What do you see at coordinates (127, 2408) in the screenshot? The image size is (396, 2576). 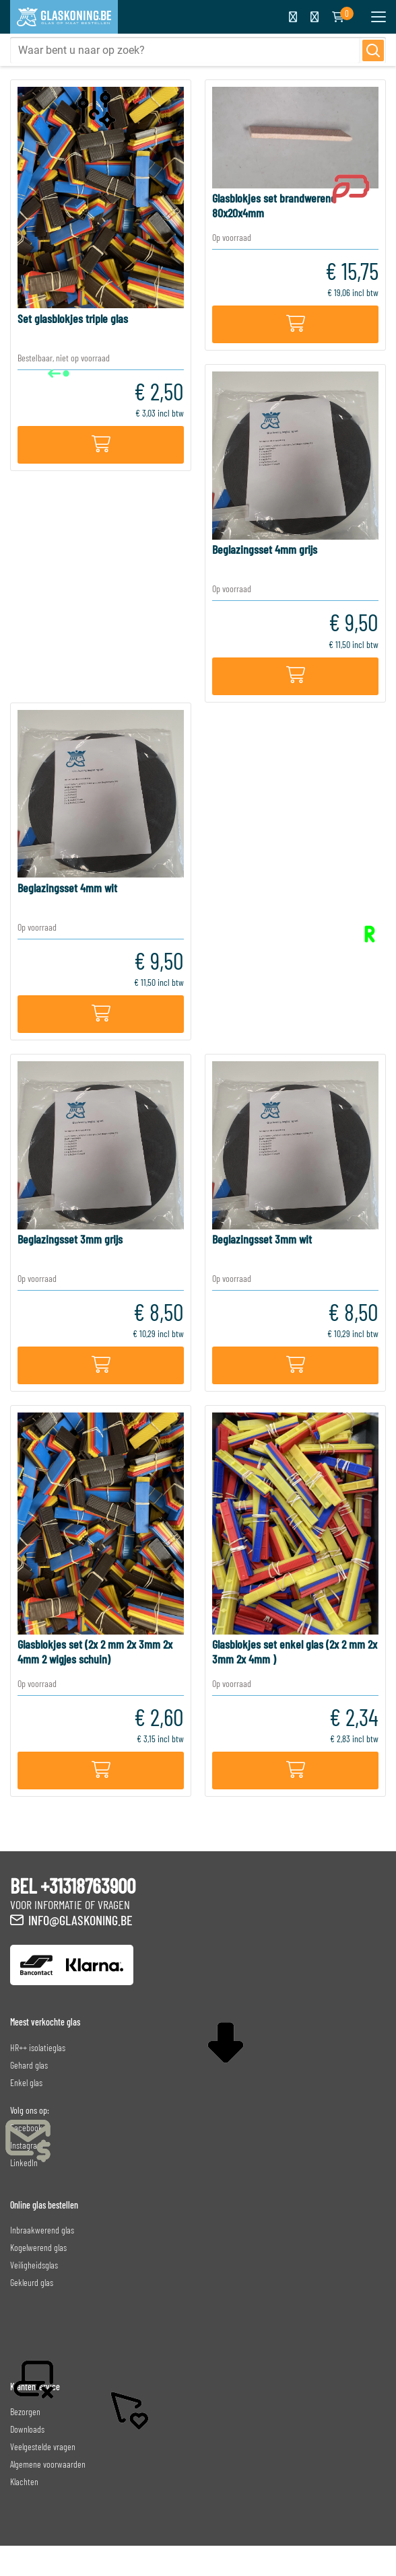 I see `add to favorites with cursor selection` at bounding box center [127, 2408].